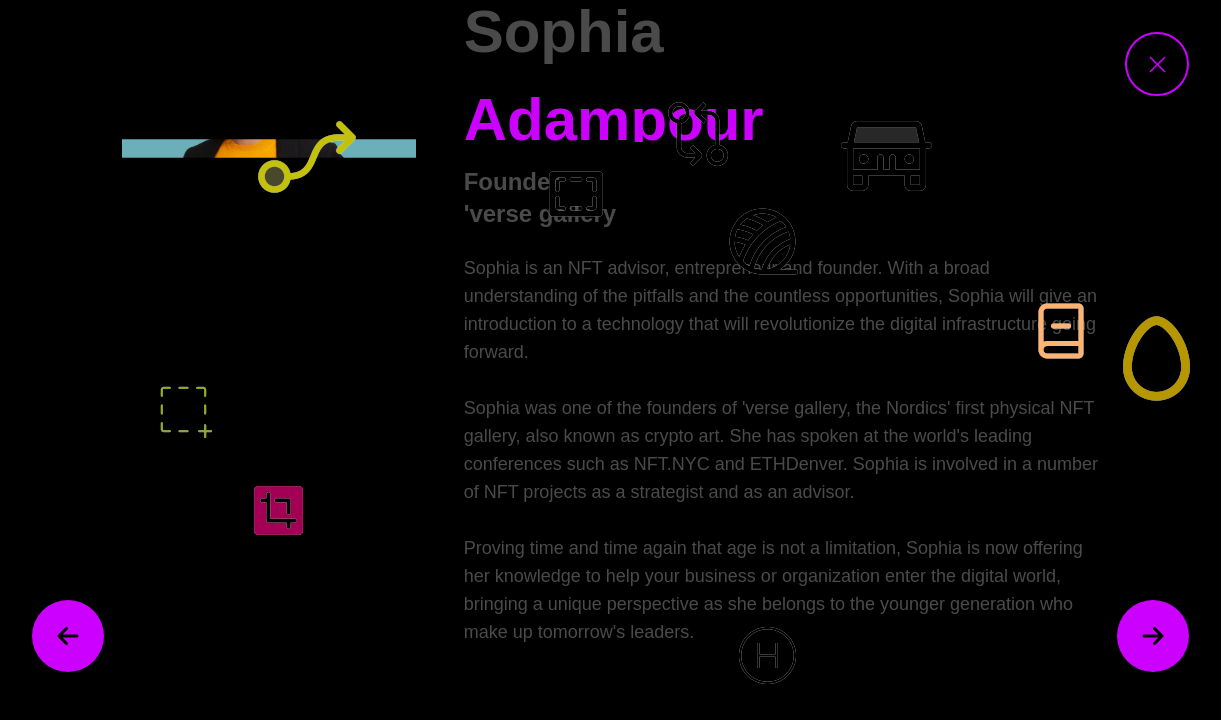 The image size is (1221, 720). What do you see at coordinates (183, 409) in the screenshot?
I see `add to current selection` at bounding box center [183, 409].